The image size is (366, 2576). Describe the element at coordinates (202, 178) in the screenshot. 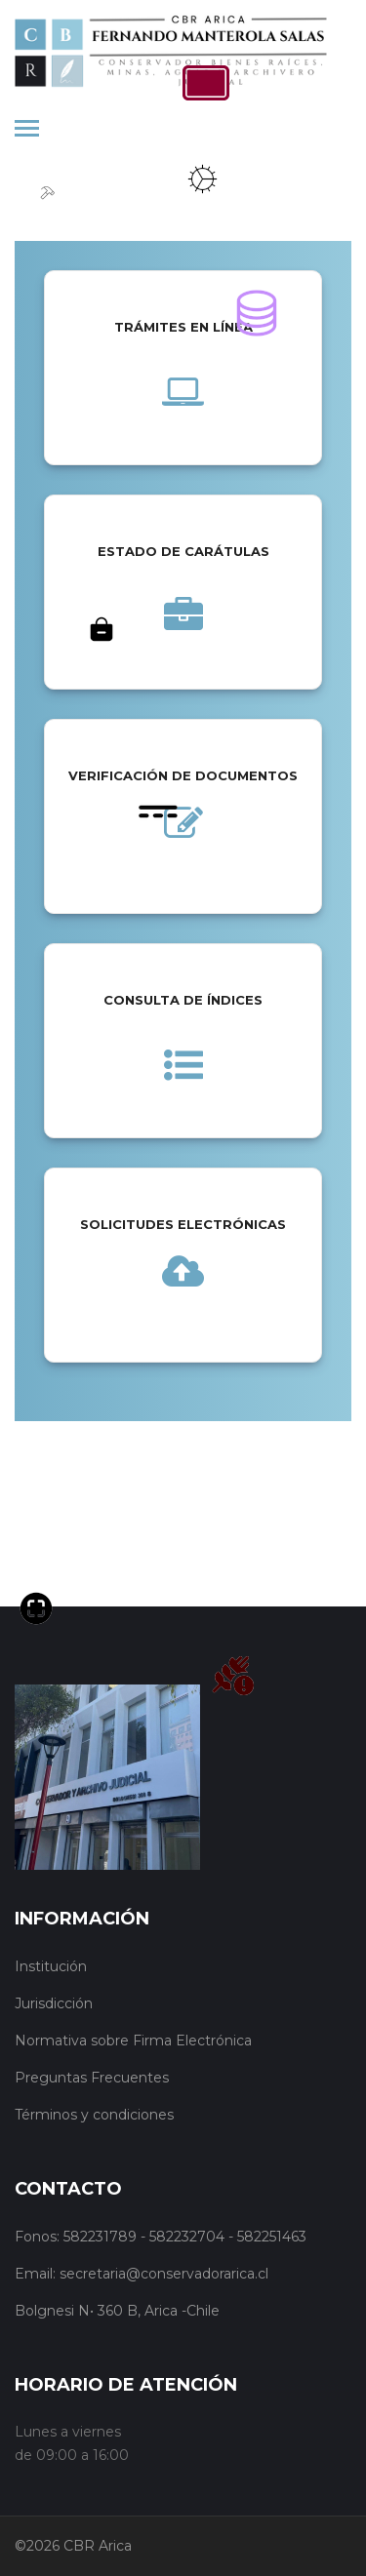

I see `access settings or preferences` at that location.